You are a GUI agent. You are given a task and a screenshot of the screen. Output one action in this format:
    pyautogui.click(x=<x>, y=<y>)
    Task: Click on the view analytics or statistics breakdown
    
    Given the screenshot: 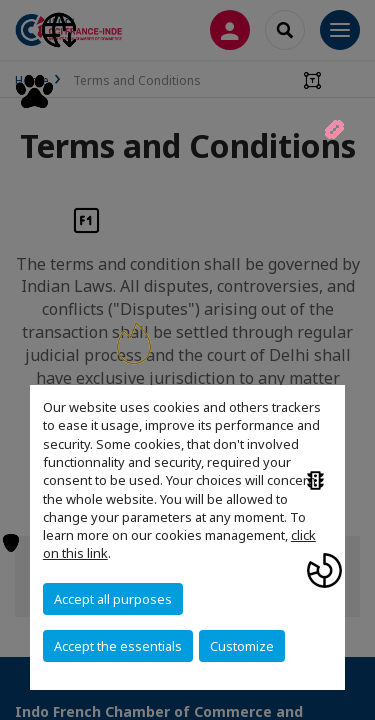 What is the action you would take?
    pyautogui.click(x=324, y=570)
    